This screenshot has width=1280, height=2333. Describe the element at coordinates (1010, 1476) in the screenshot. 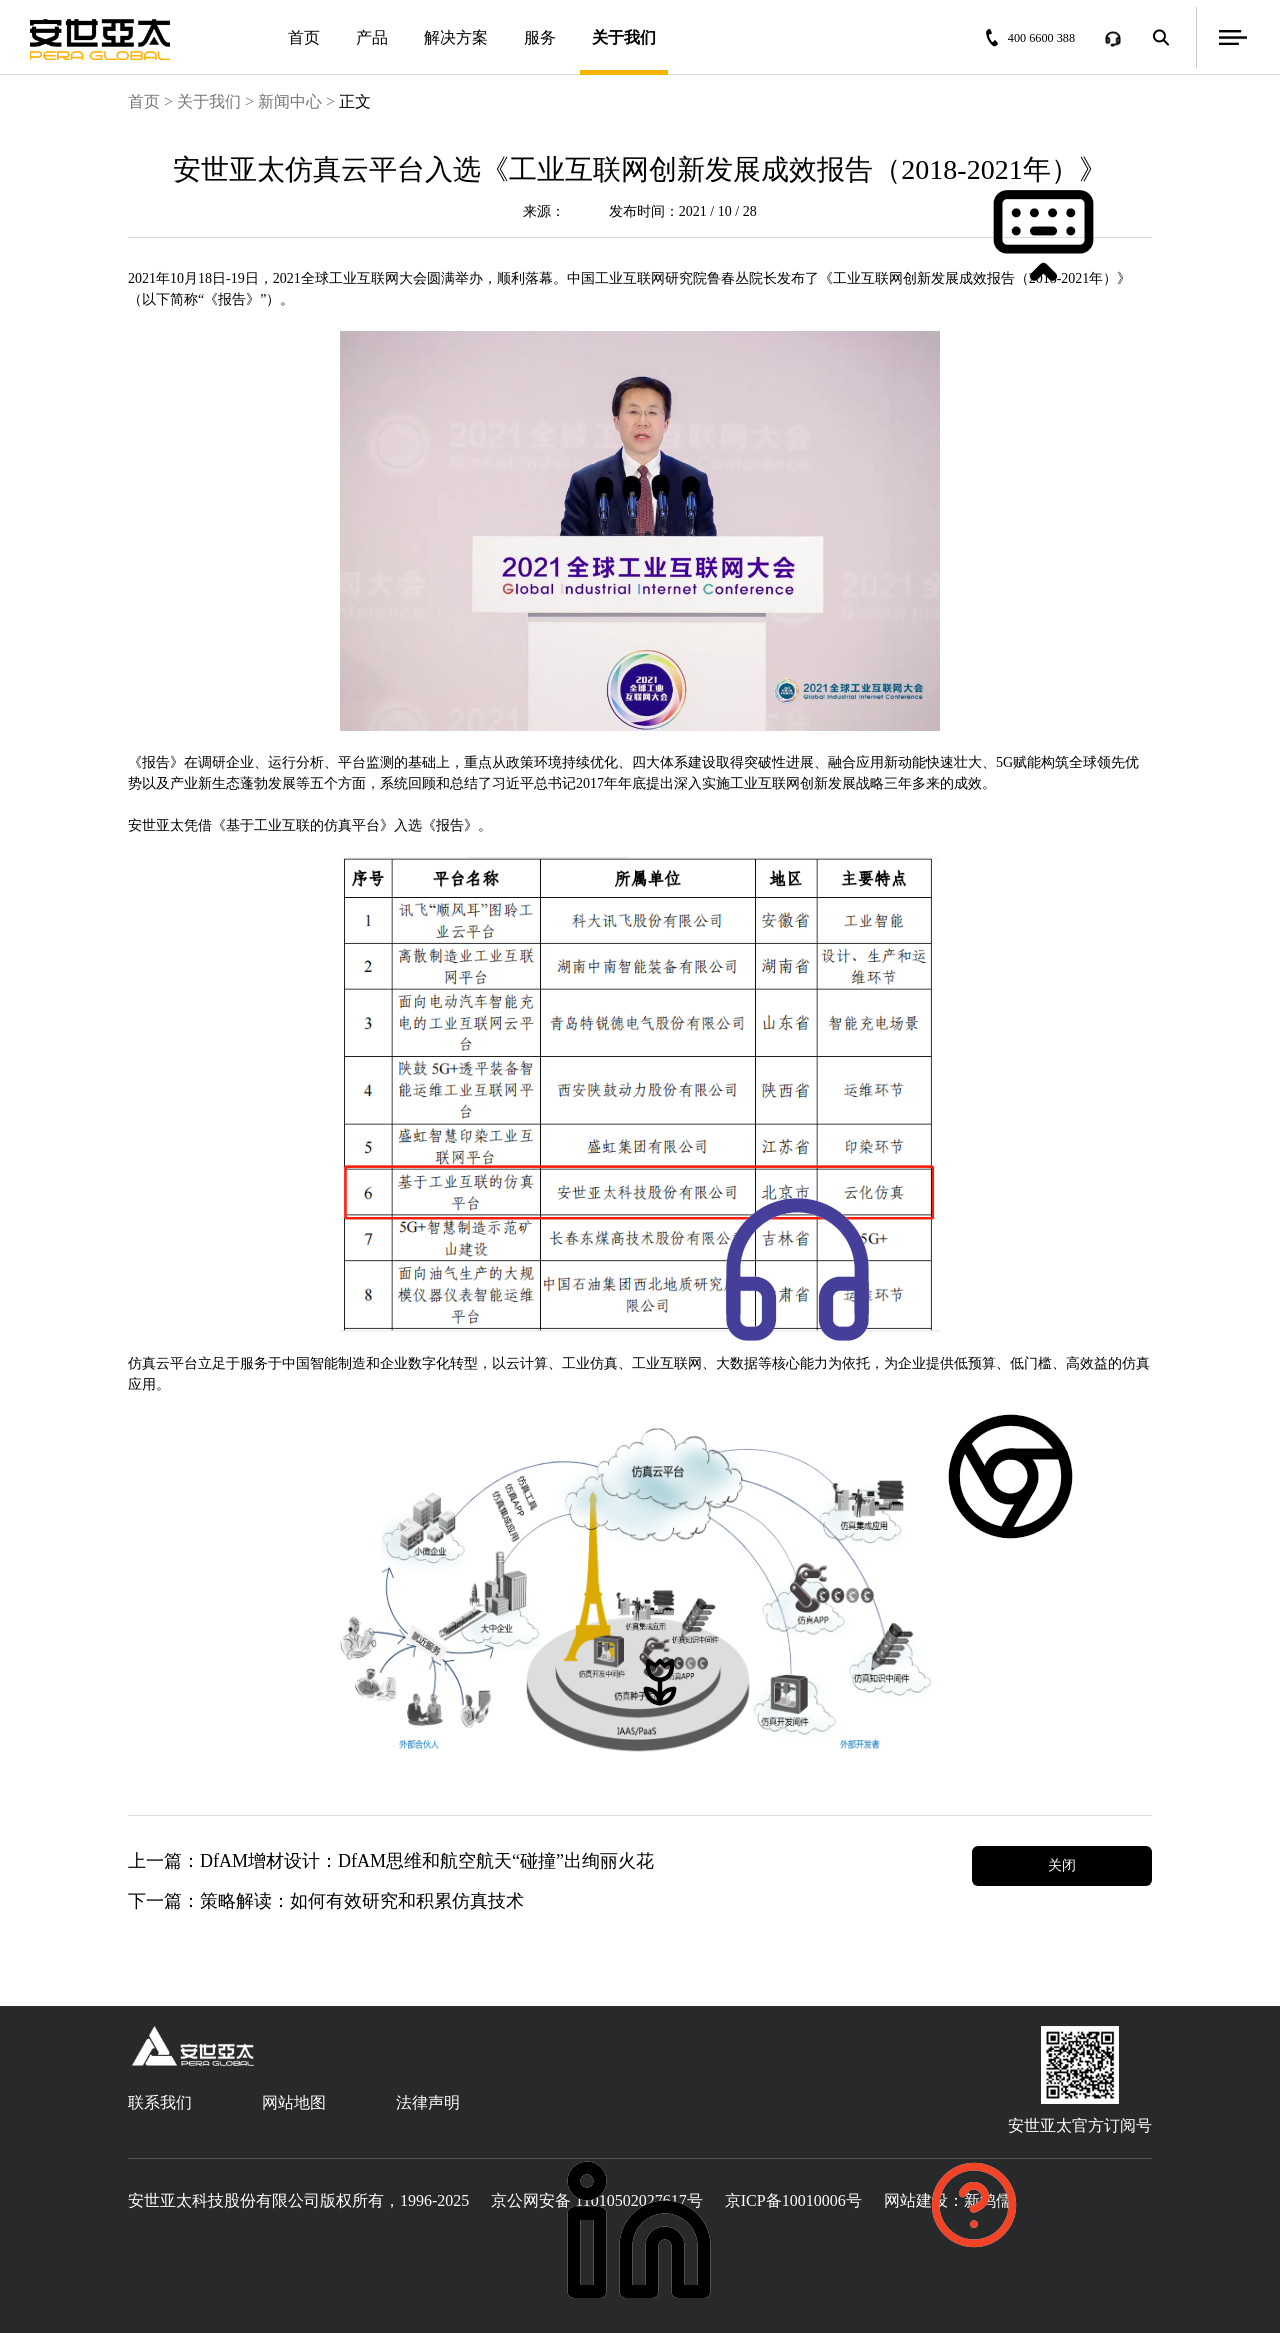

I see `open Google Chrome browser` at that location.